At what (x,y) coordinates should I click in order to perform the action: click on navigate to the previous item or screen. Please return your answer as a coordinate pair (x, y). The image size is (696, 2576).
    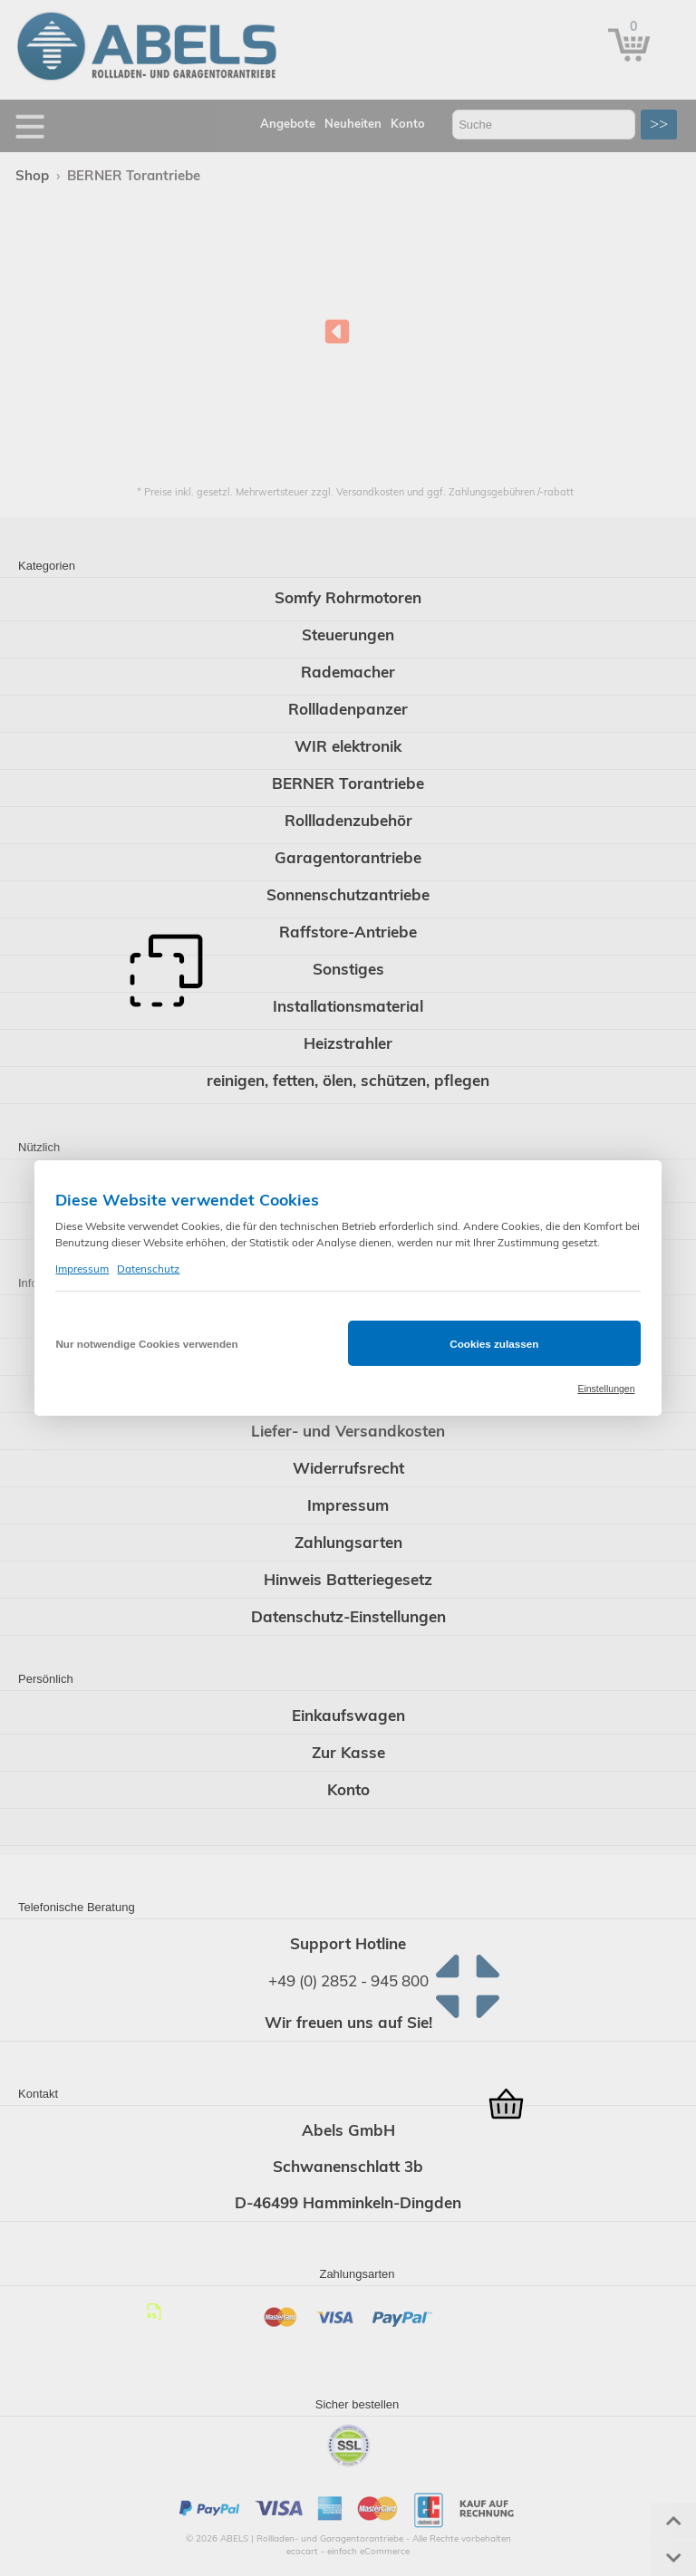
    Looking at the image, I should click on (337, 332).